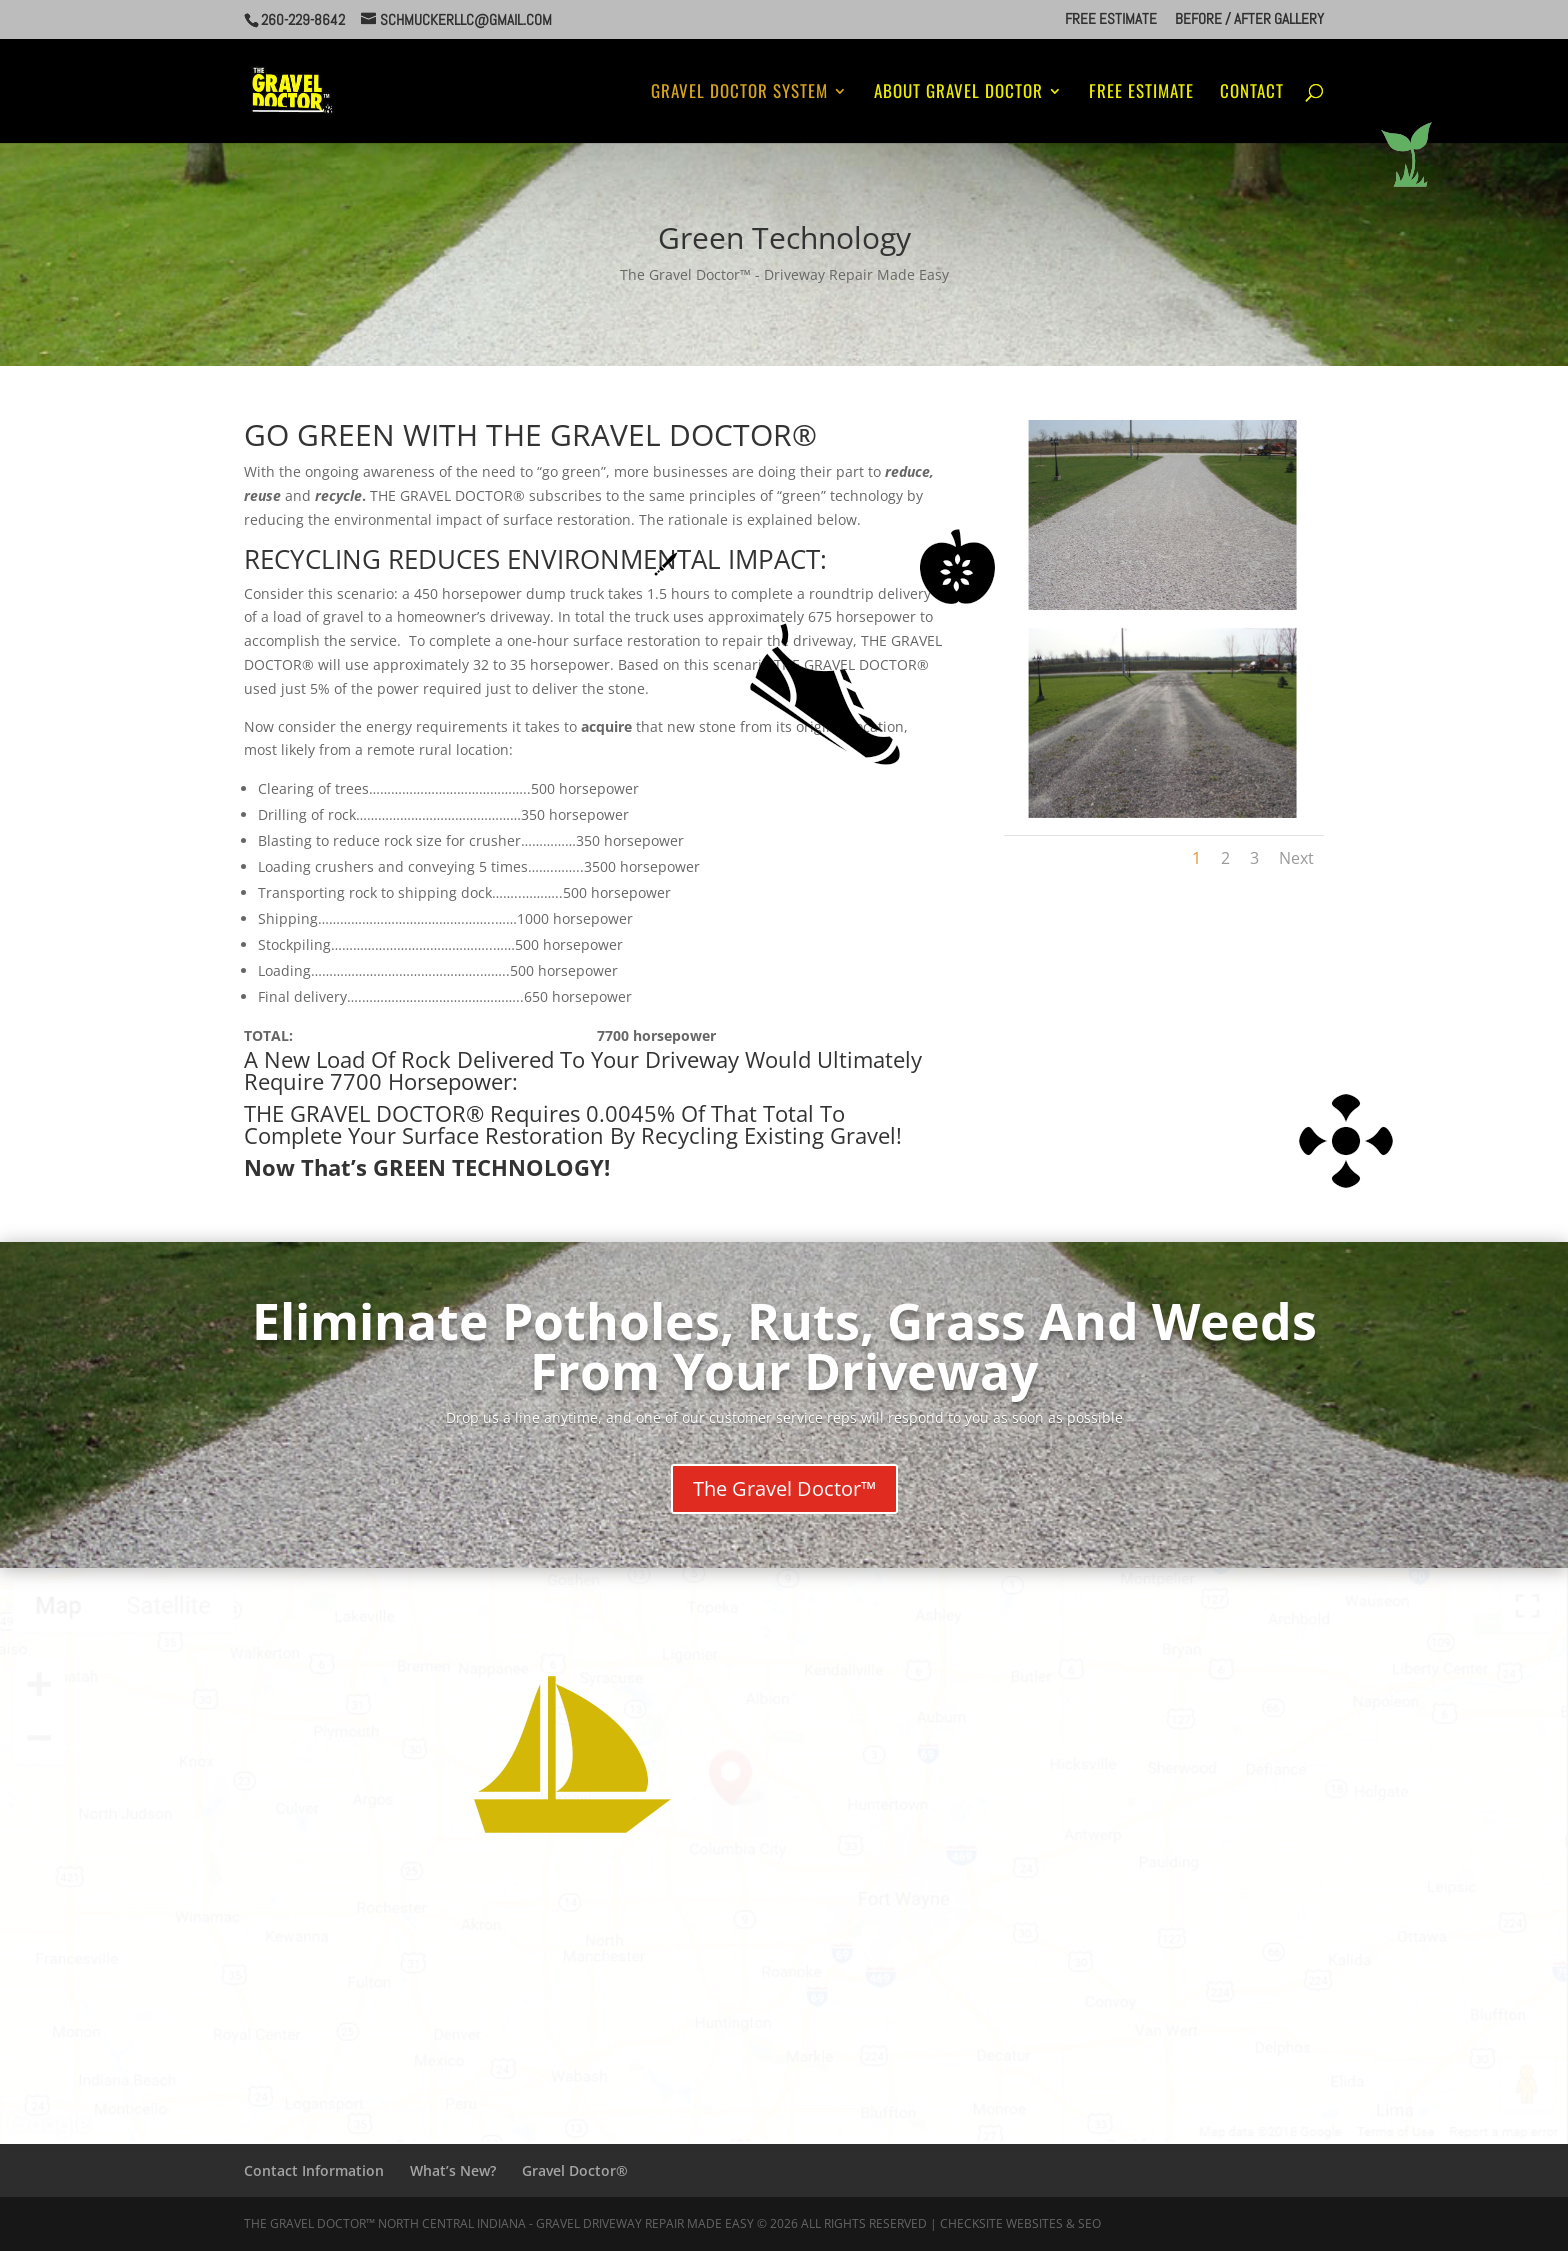 Image resolution: width=1568 pixels, height=2251 pixels. I want to click on access running or fitness tracking features, so click(825, 694).